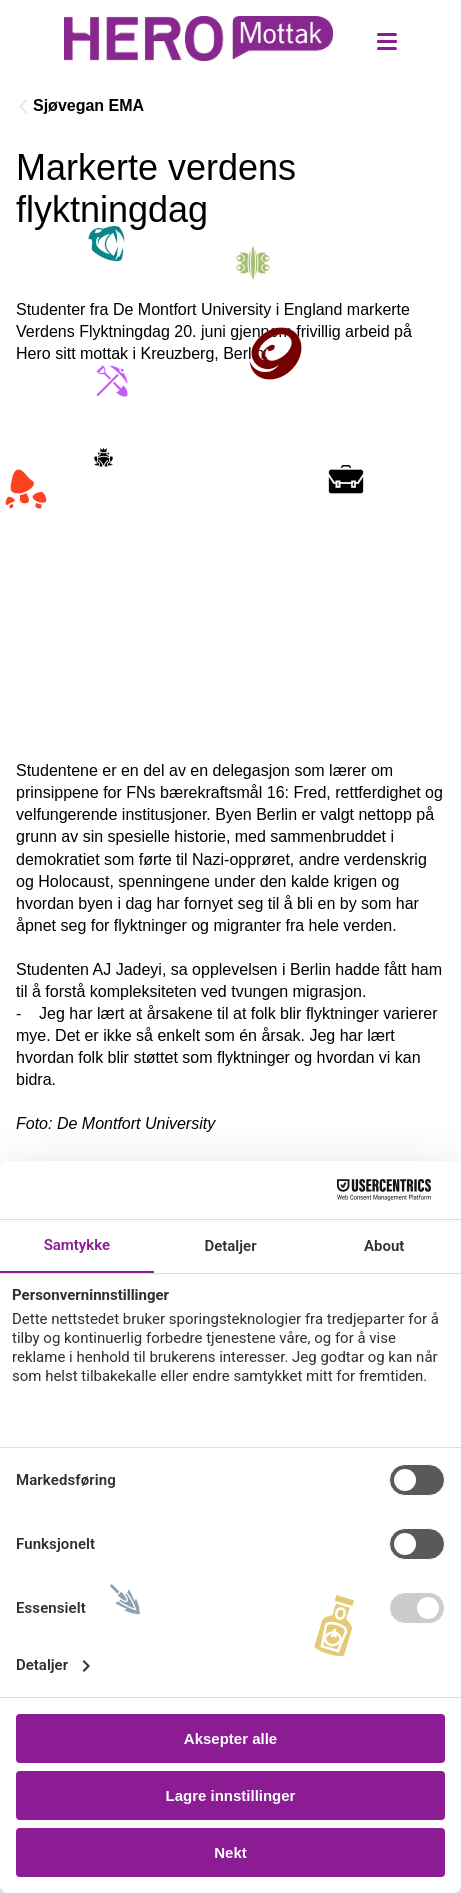 The width and height of the screenshot is (461, 1893). I want to click on dig-dug game icon, so click(112, 381).